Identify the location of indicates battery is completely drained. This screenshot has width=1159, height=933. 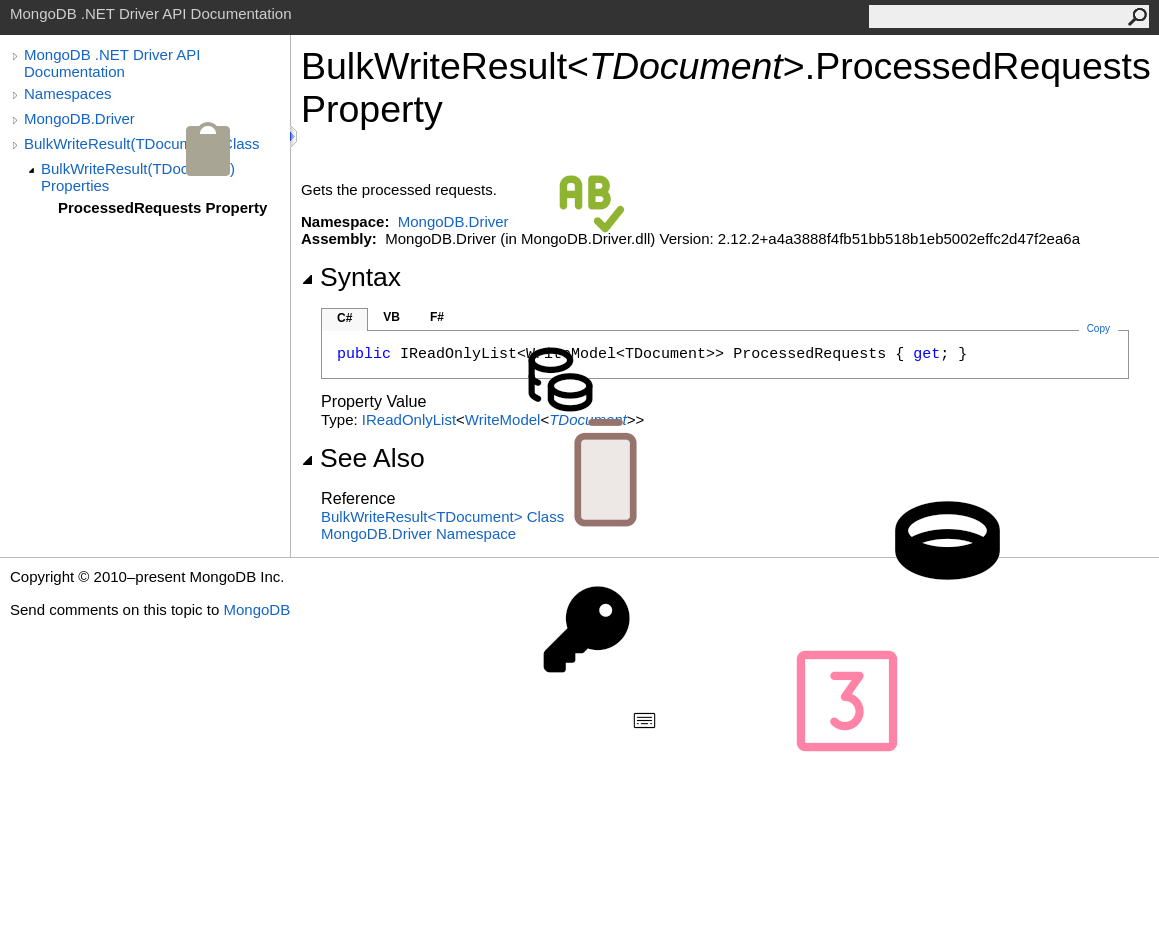
(605, 474).